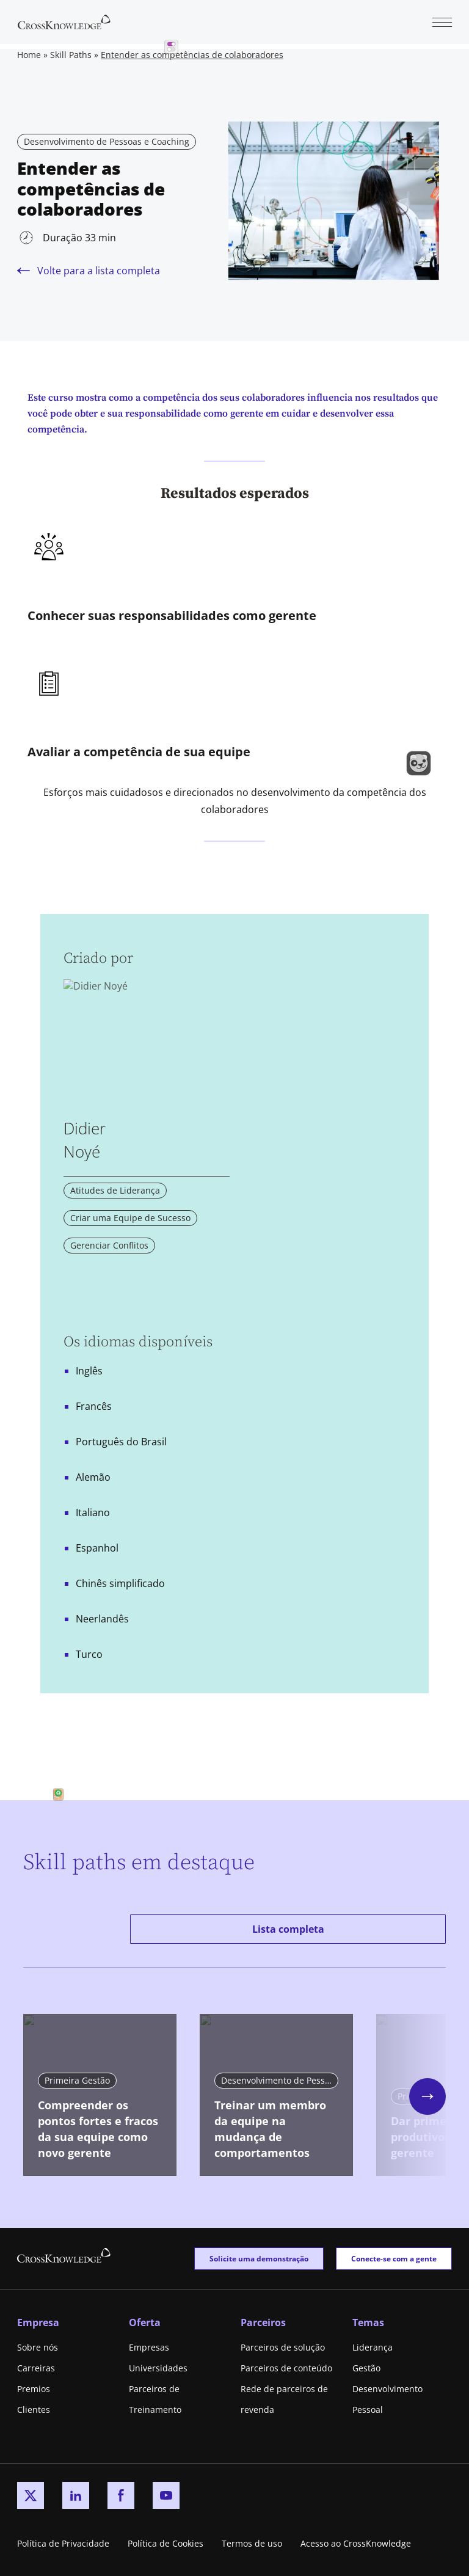 The image size is (469, 2576). Describe the element at coordinates (58, 1794) in the screenshot. I see `system is cleaning up unused packages` at that location.